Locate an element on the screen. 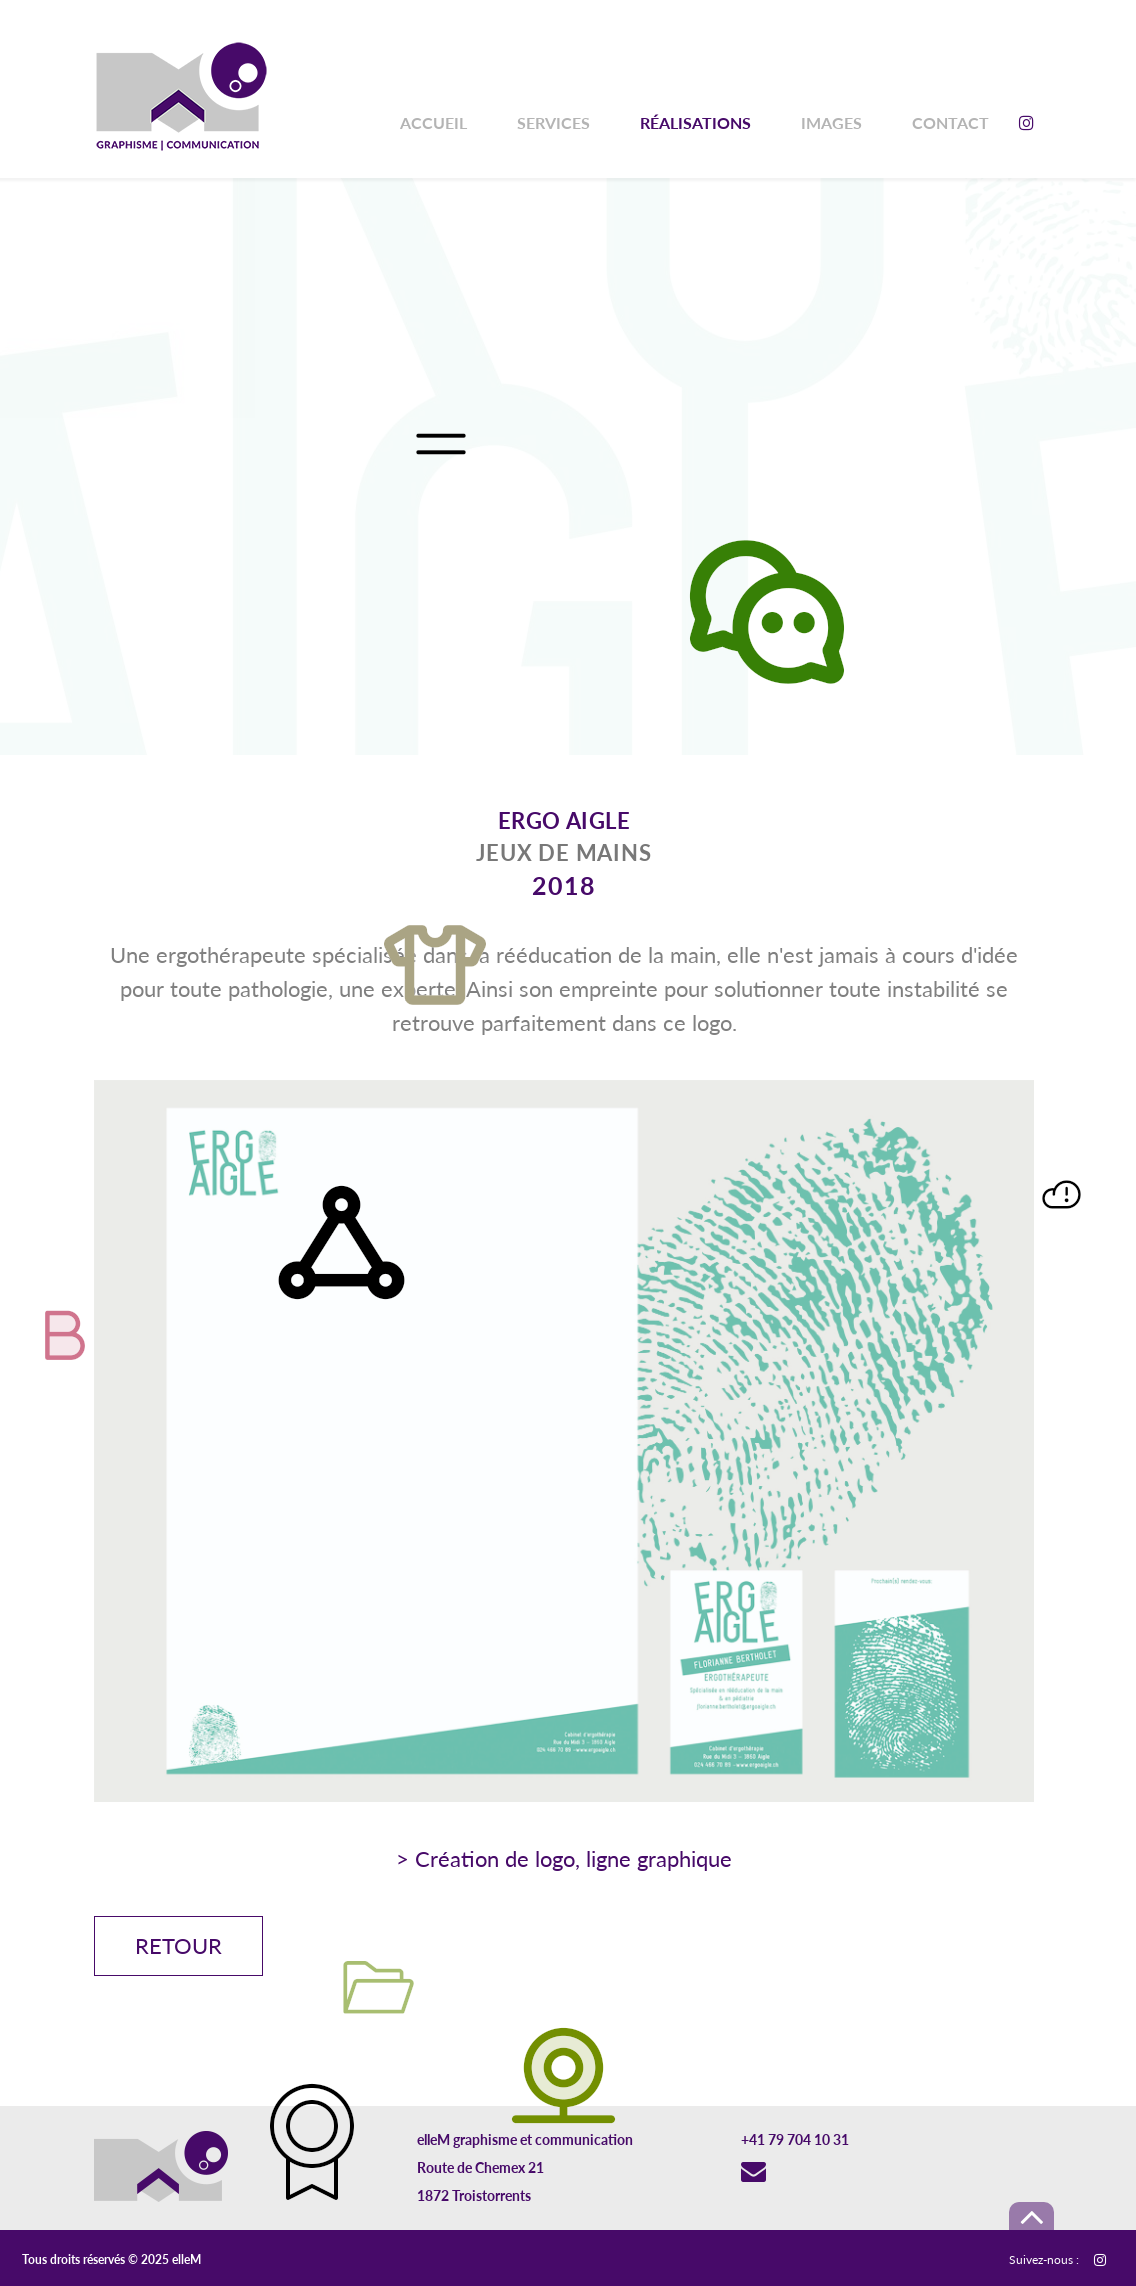 Image resolution: width=1136 pixels, height=2286 pixels. cloud storage warning or sync issue is located at coordinates (1061, 1194).